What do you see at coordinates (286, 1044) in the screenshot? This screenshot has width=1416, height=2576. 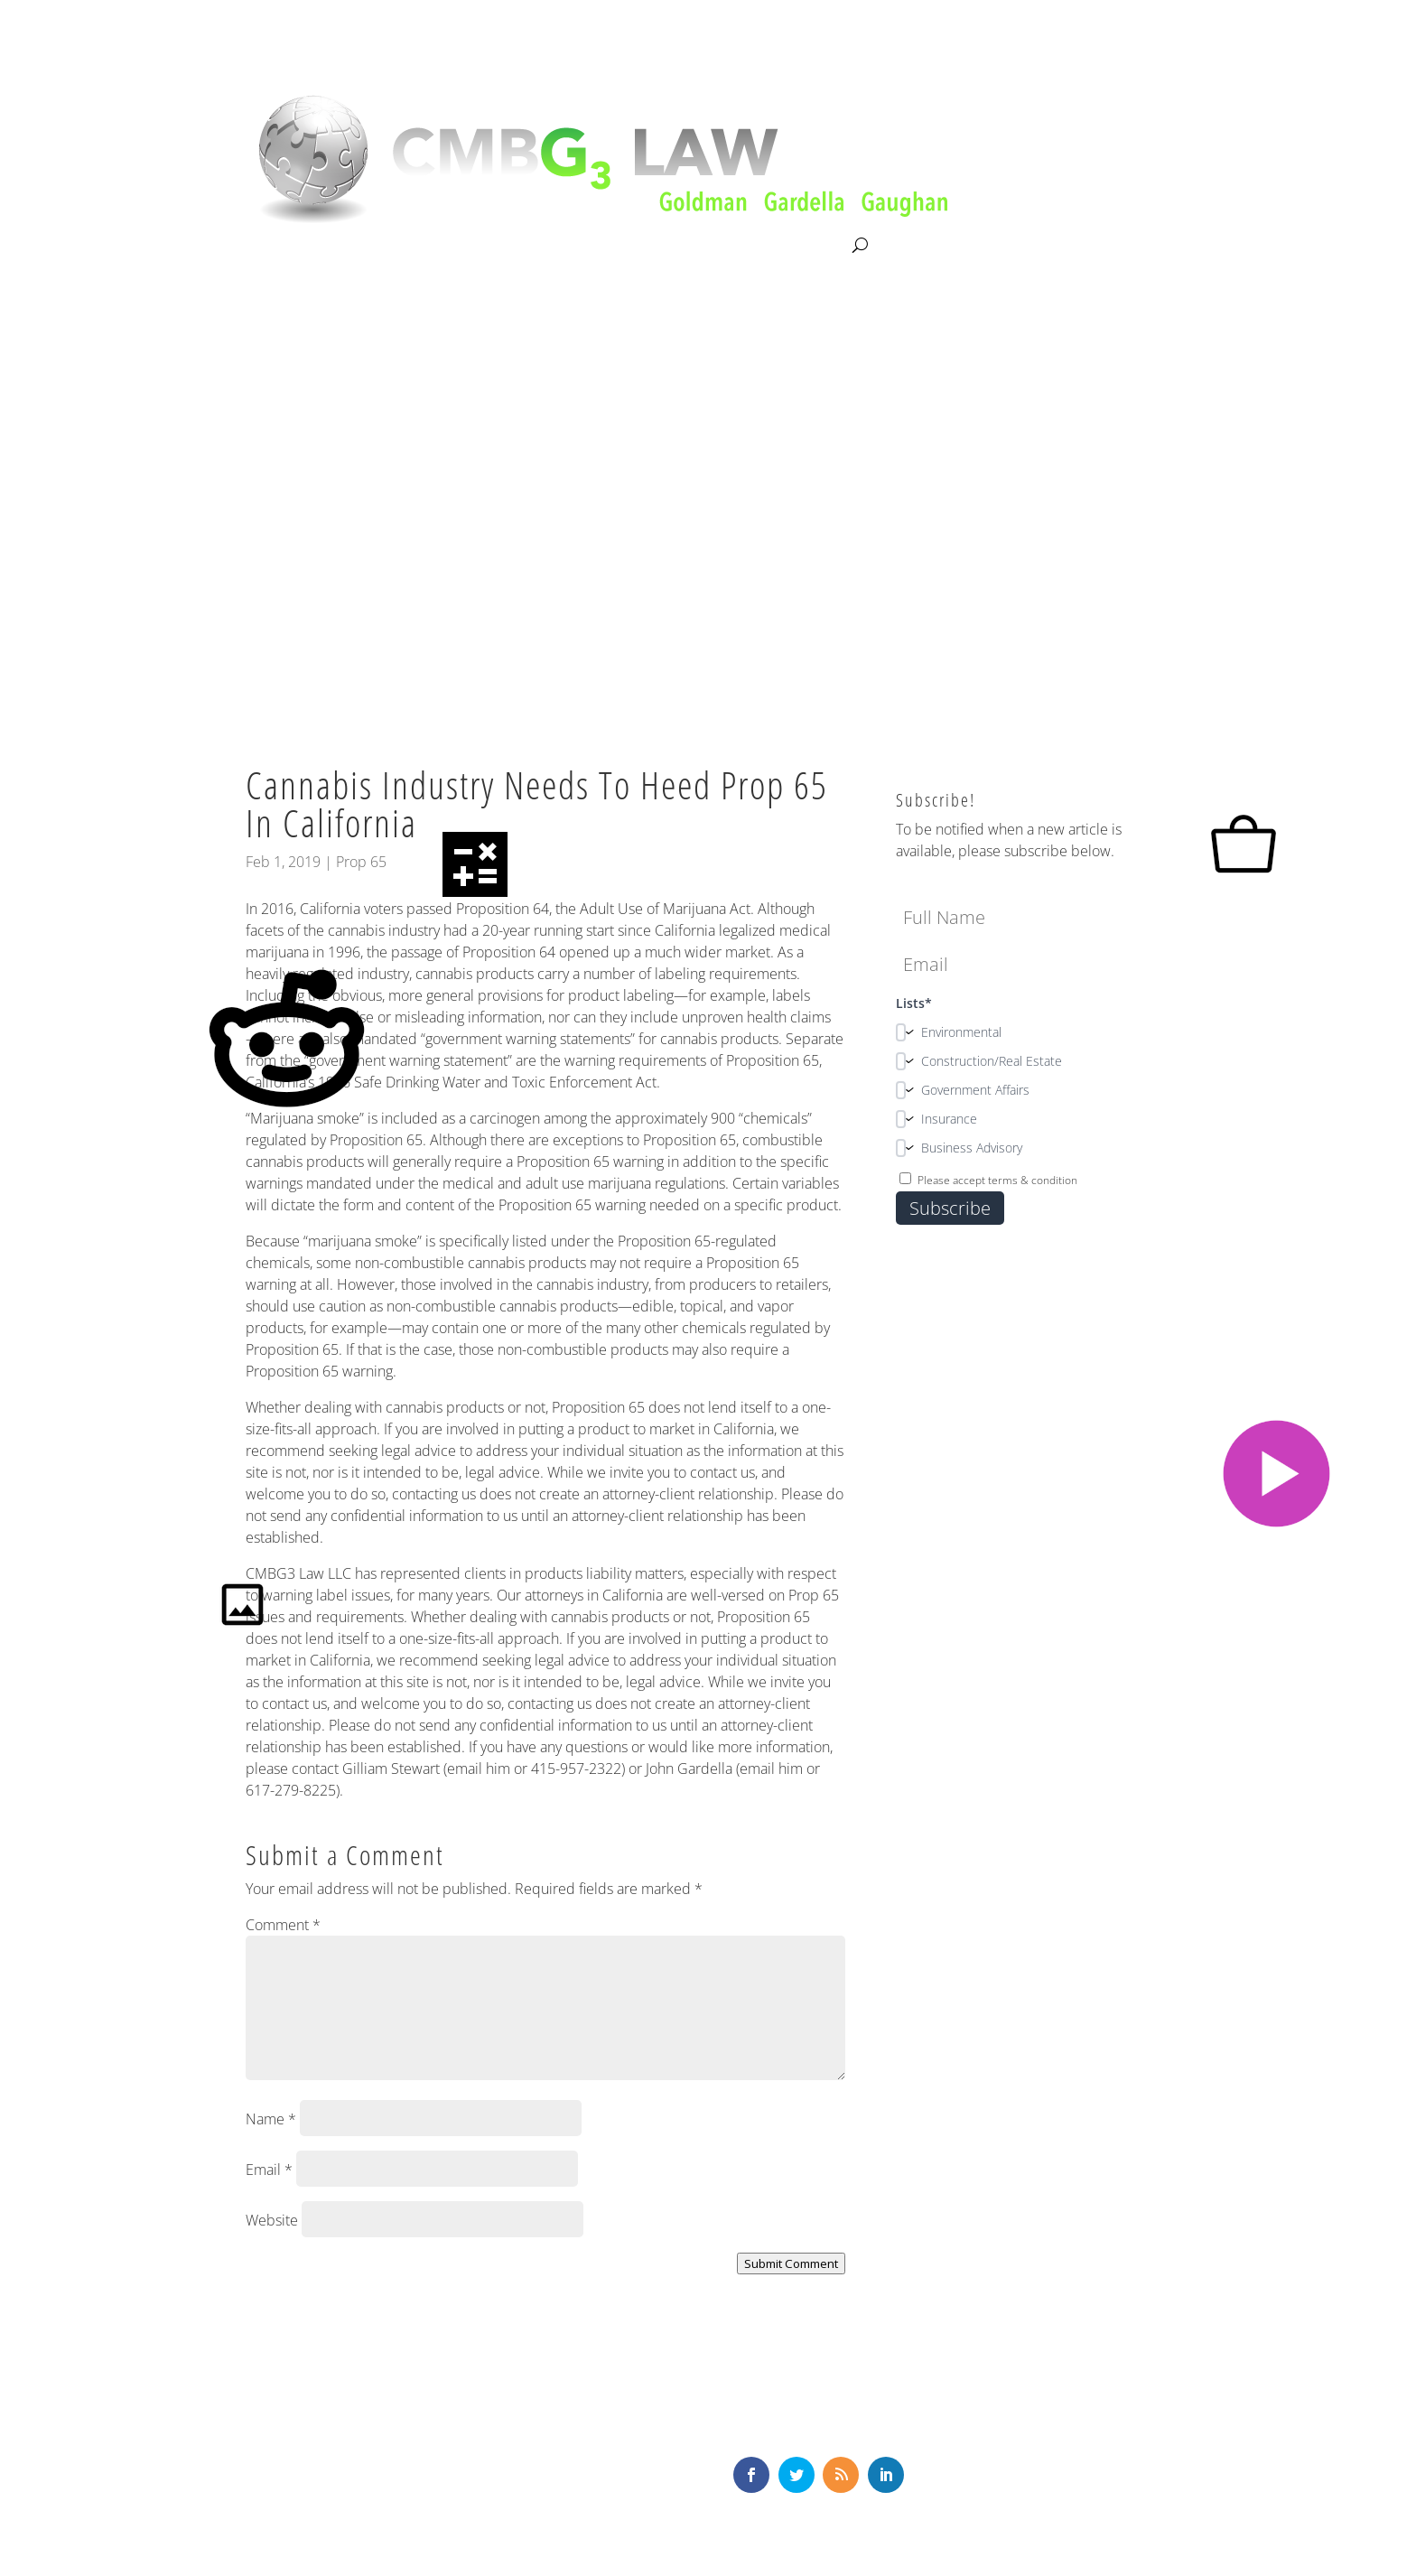 I see `open the Reddit app` at bounding box center [286, 1044].